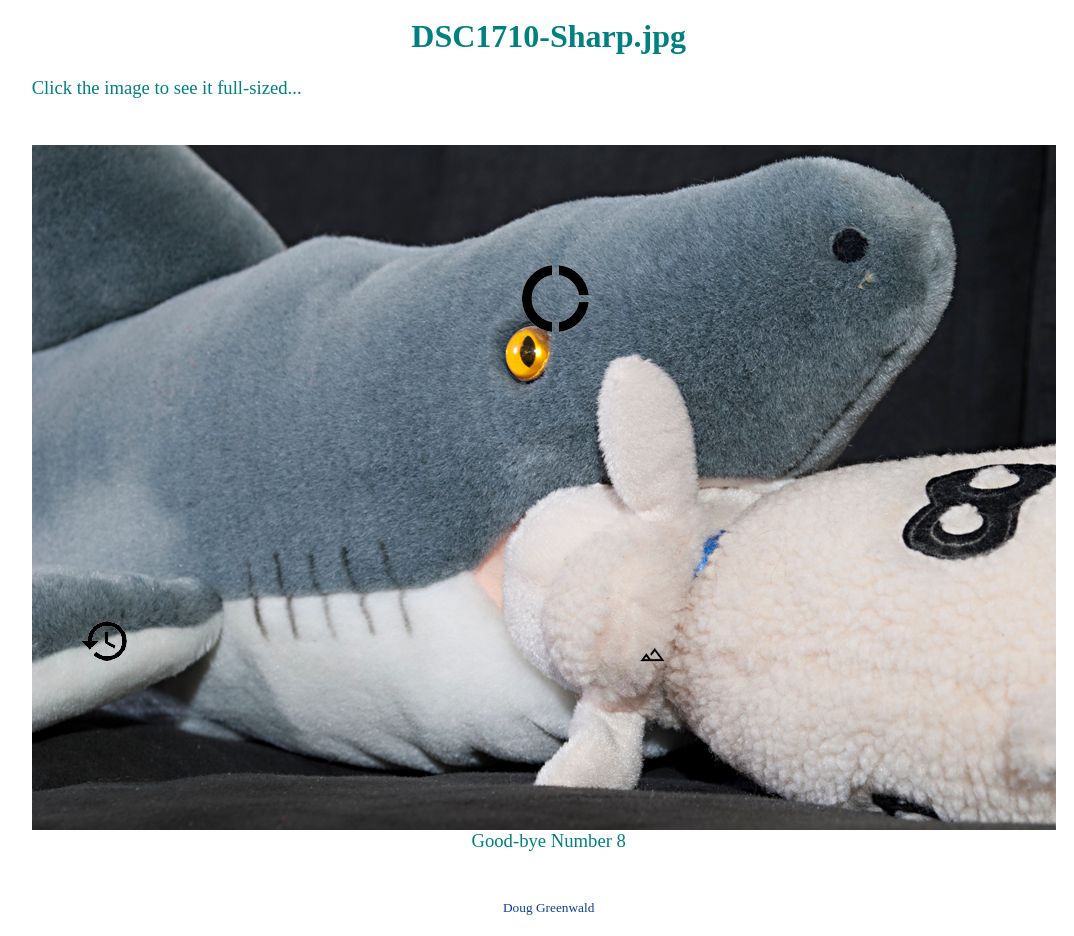 This screenshot has height=936, width=1074. What do you see at coordinates (652, 654) in the screenshot?
I see `apply a landscape or mountains photo filter` at bounding box center [652, 654].